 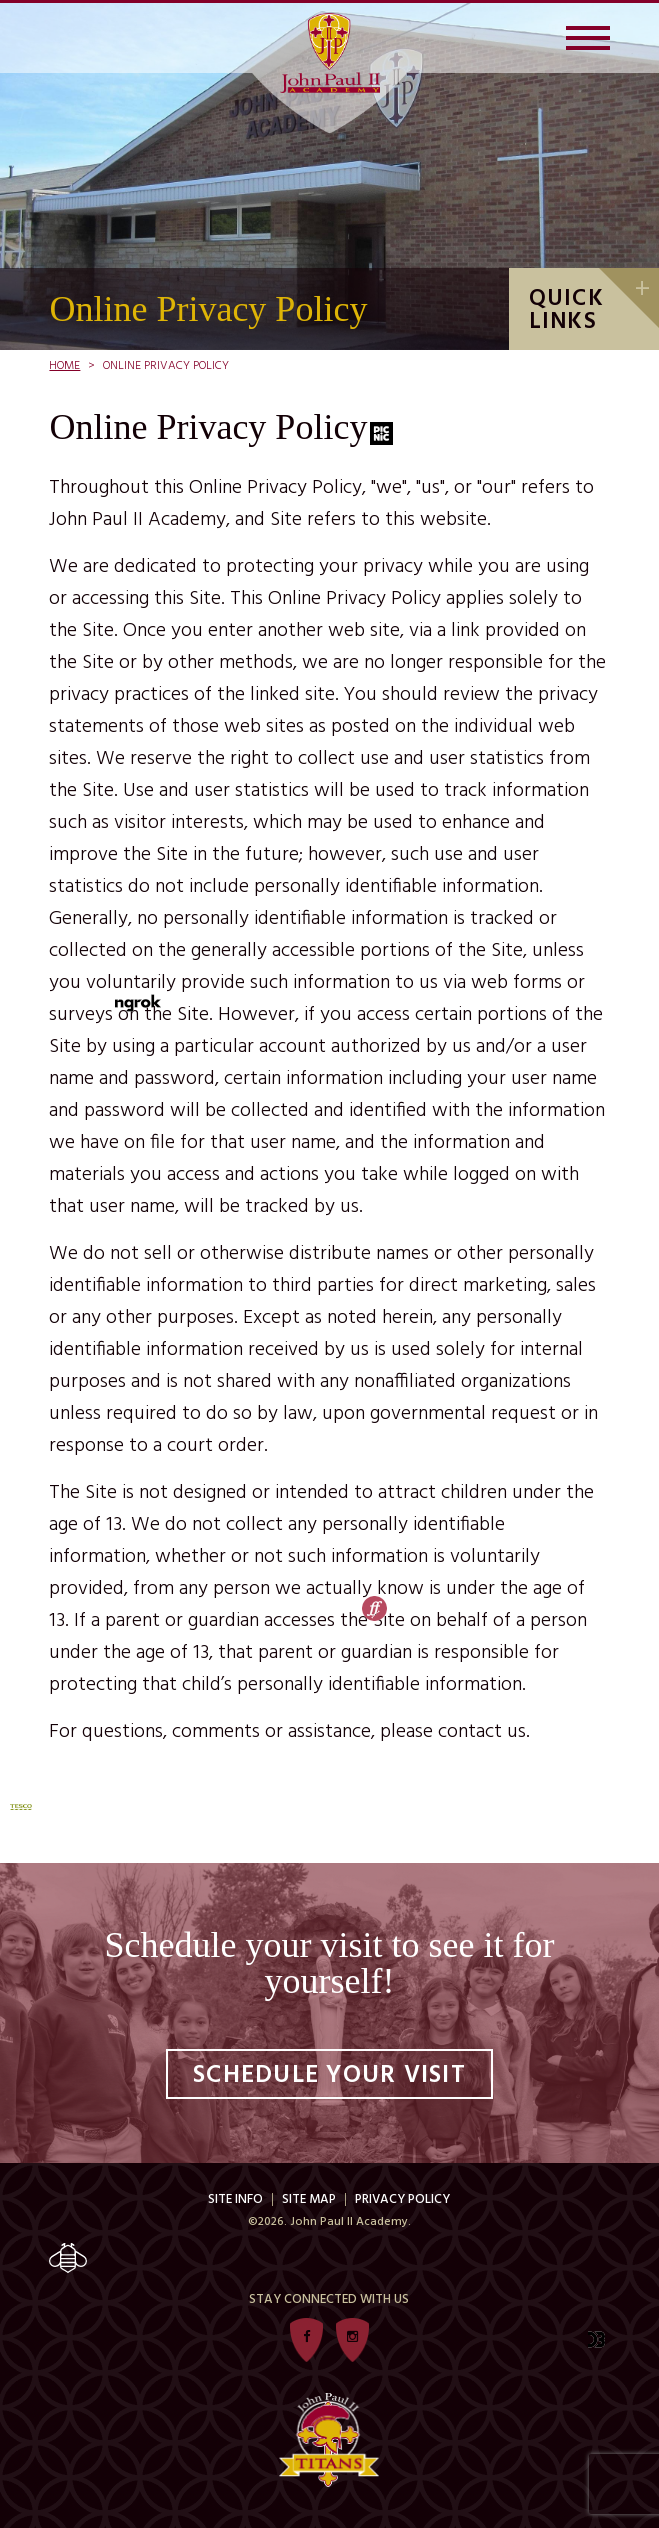 What do you see at coordinates (381, 433) in the screenshot?
I see `open the Picnic grocery delivery app` at bounding box center [381, 433].